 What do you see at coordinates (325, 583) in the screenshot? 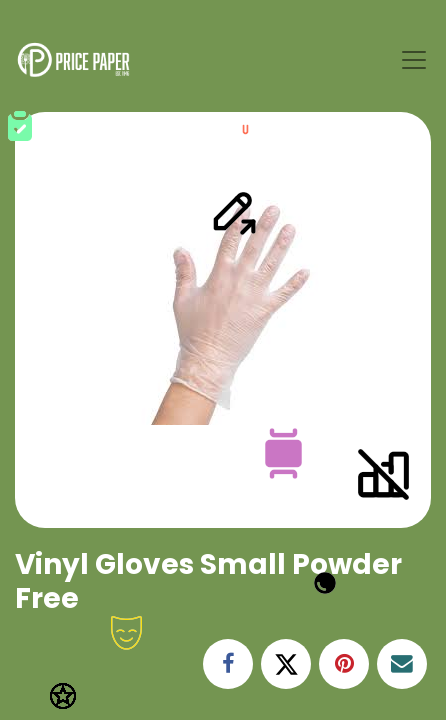
I see `apply inner shadow effect to bottom-left corner` at bounding box center [325, 583].